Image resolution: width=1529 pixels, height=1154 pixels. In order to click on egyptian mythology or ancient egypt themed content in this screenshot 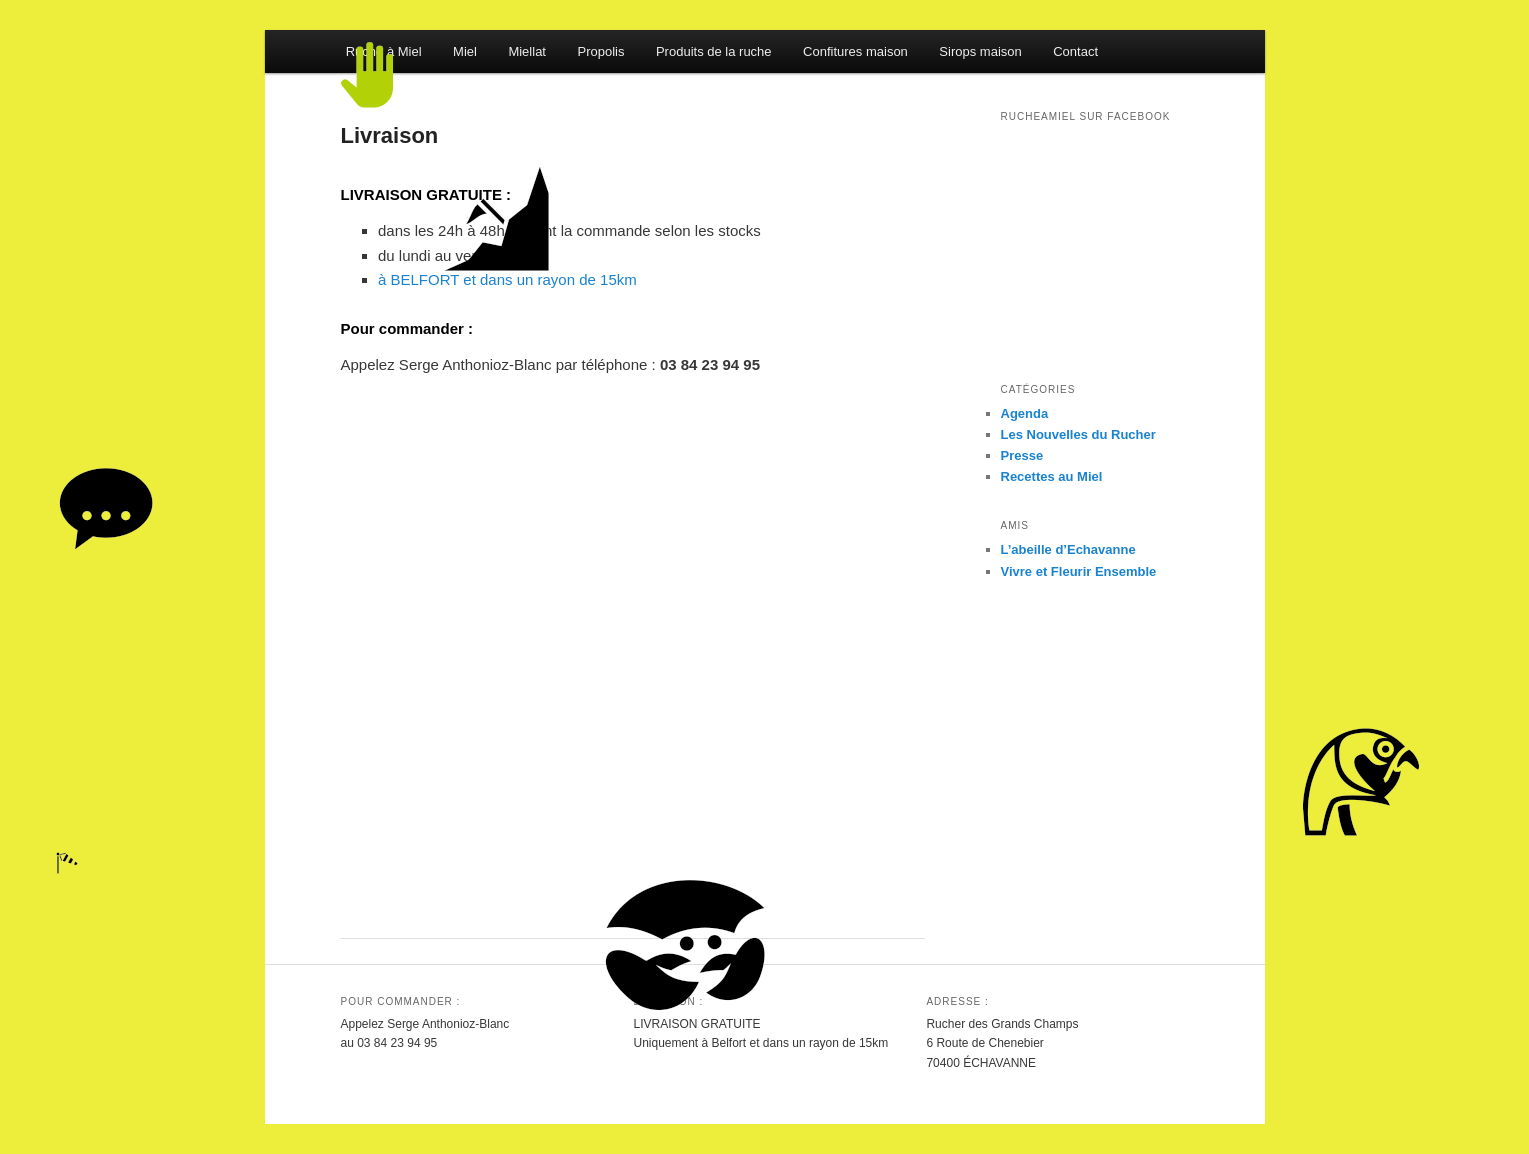, I will do `click(1361, 782)`.